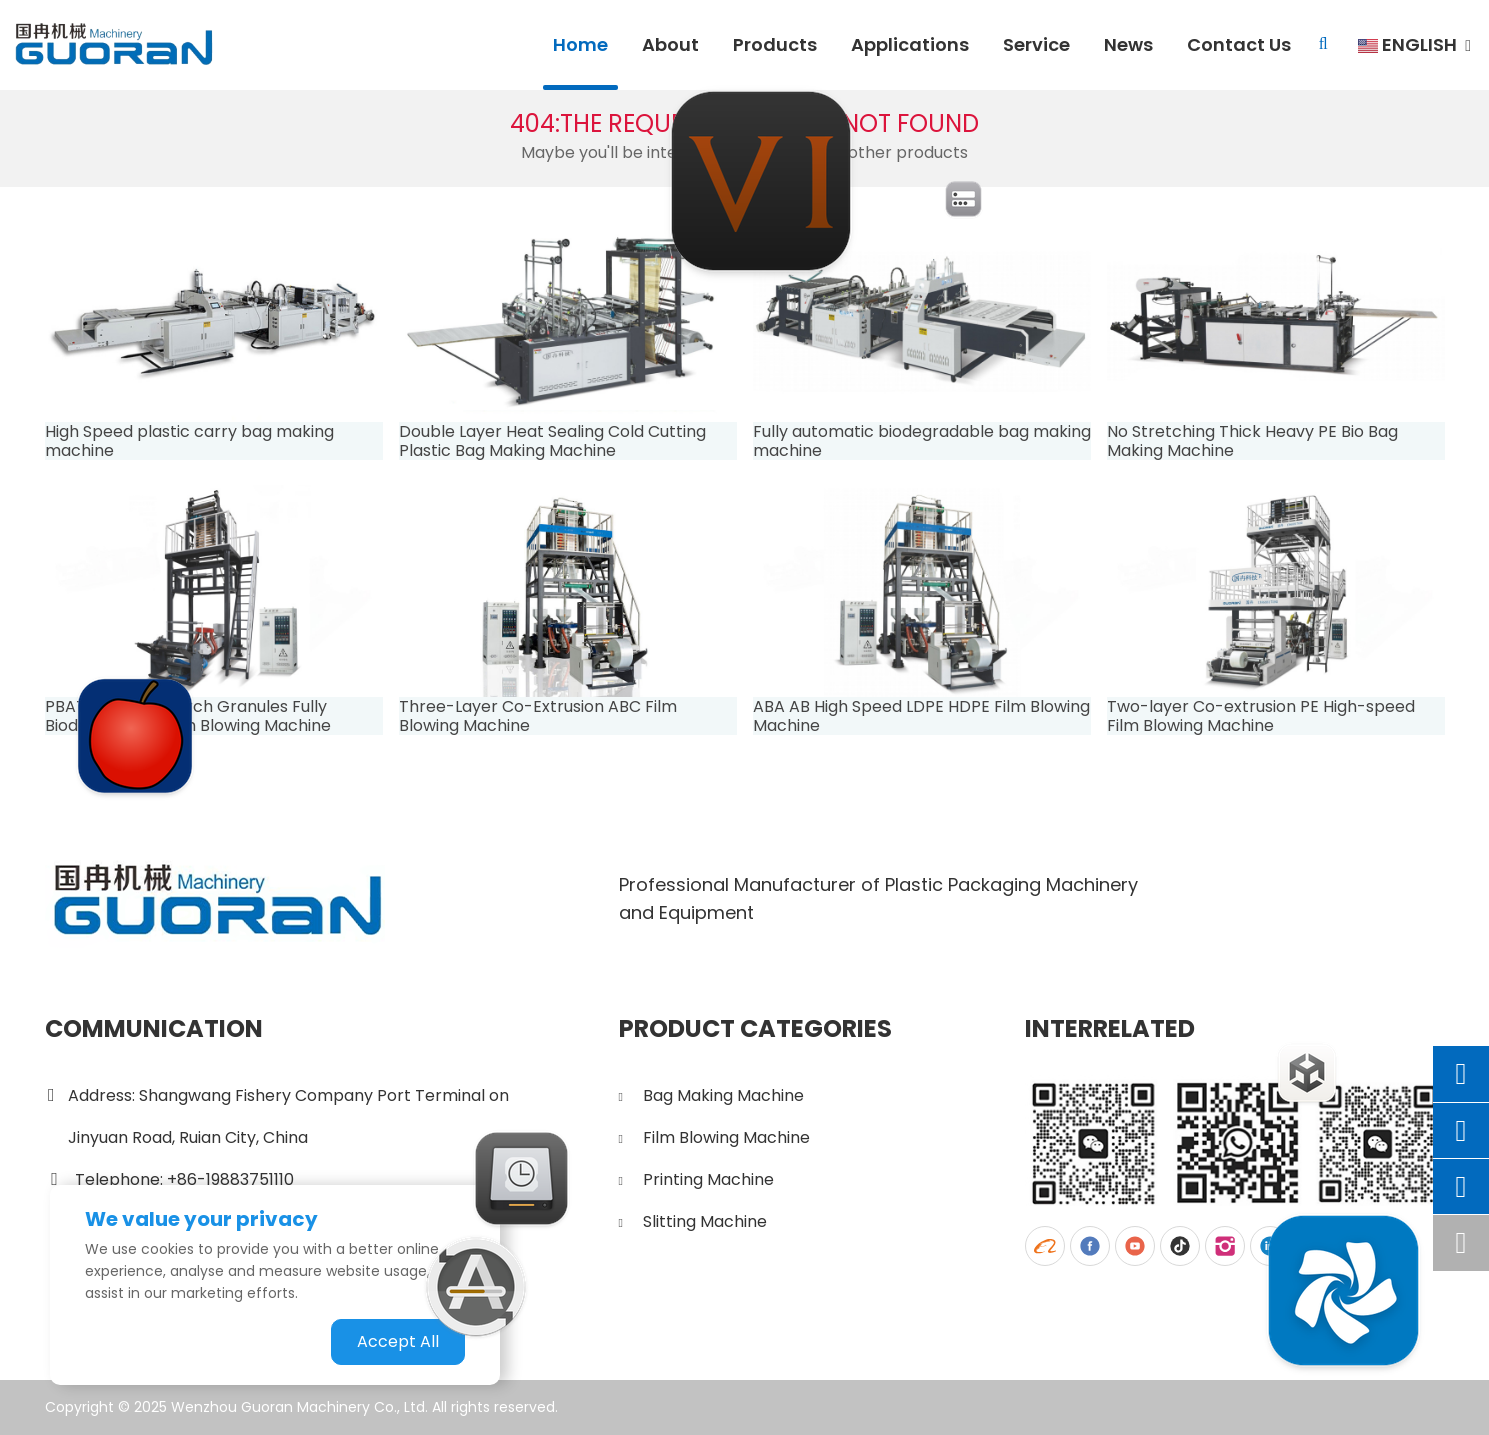  What do you see at coordinates (963, 199) in the screenshot?
I see `access login and authentication settings` at bounding box center [963, 199].